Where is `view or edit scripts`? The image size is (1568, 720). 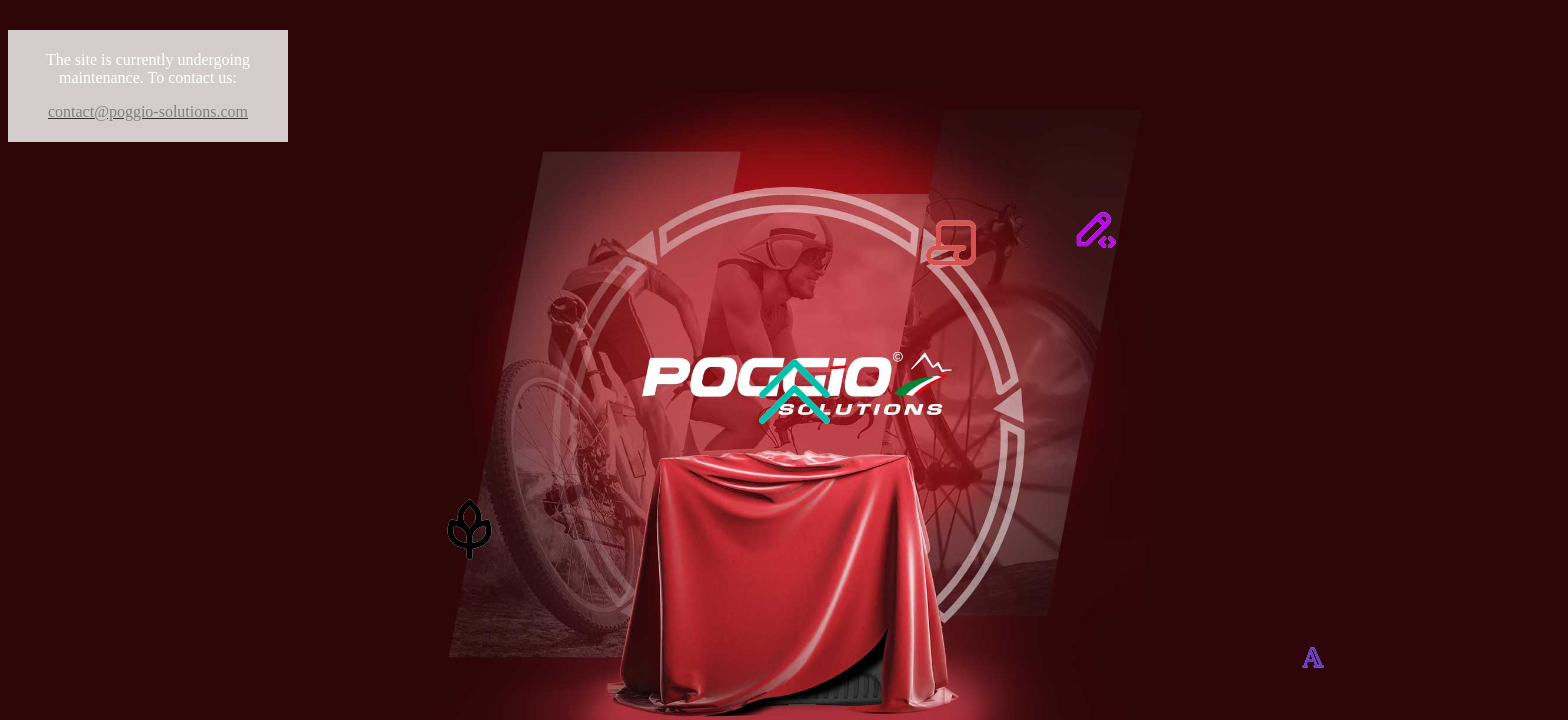
view or edit scripts is located at coordinates (951, 243).